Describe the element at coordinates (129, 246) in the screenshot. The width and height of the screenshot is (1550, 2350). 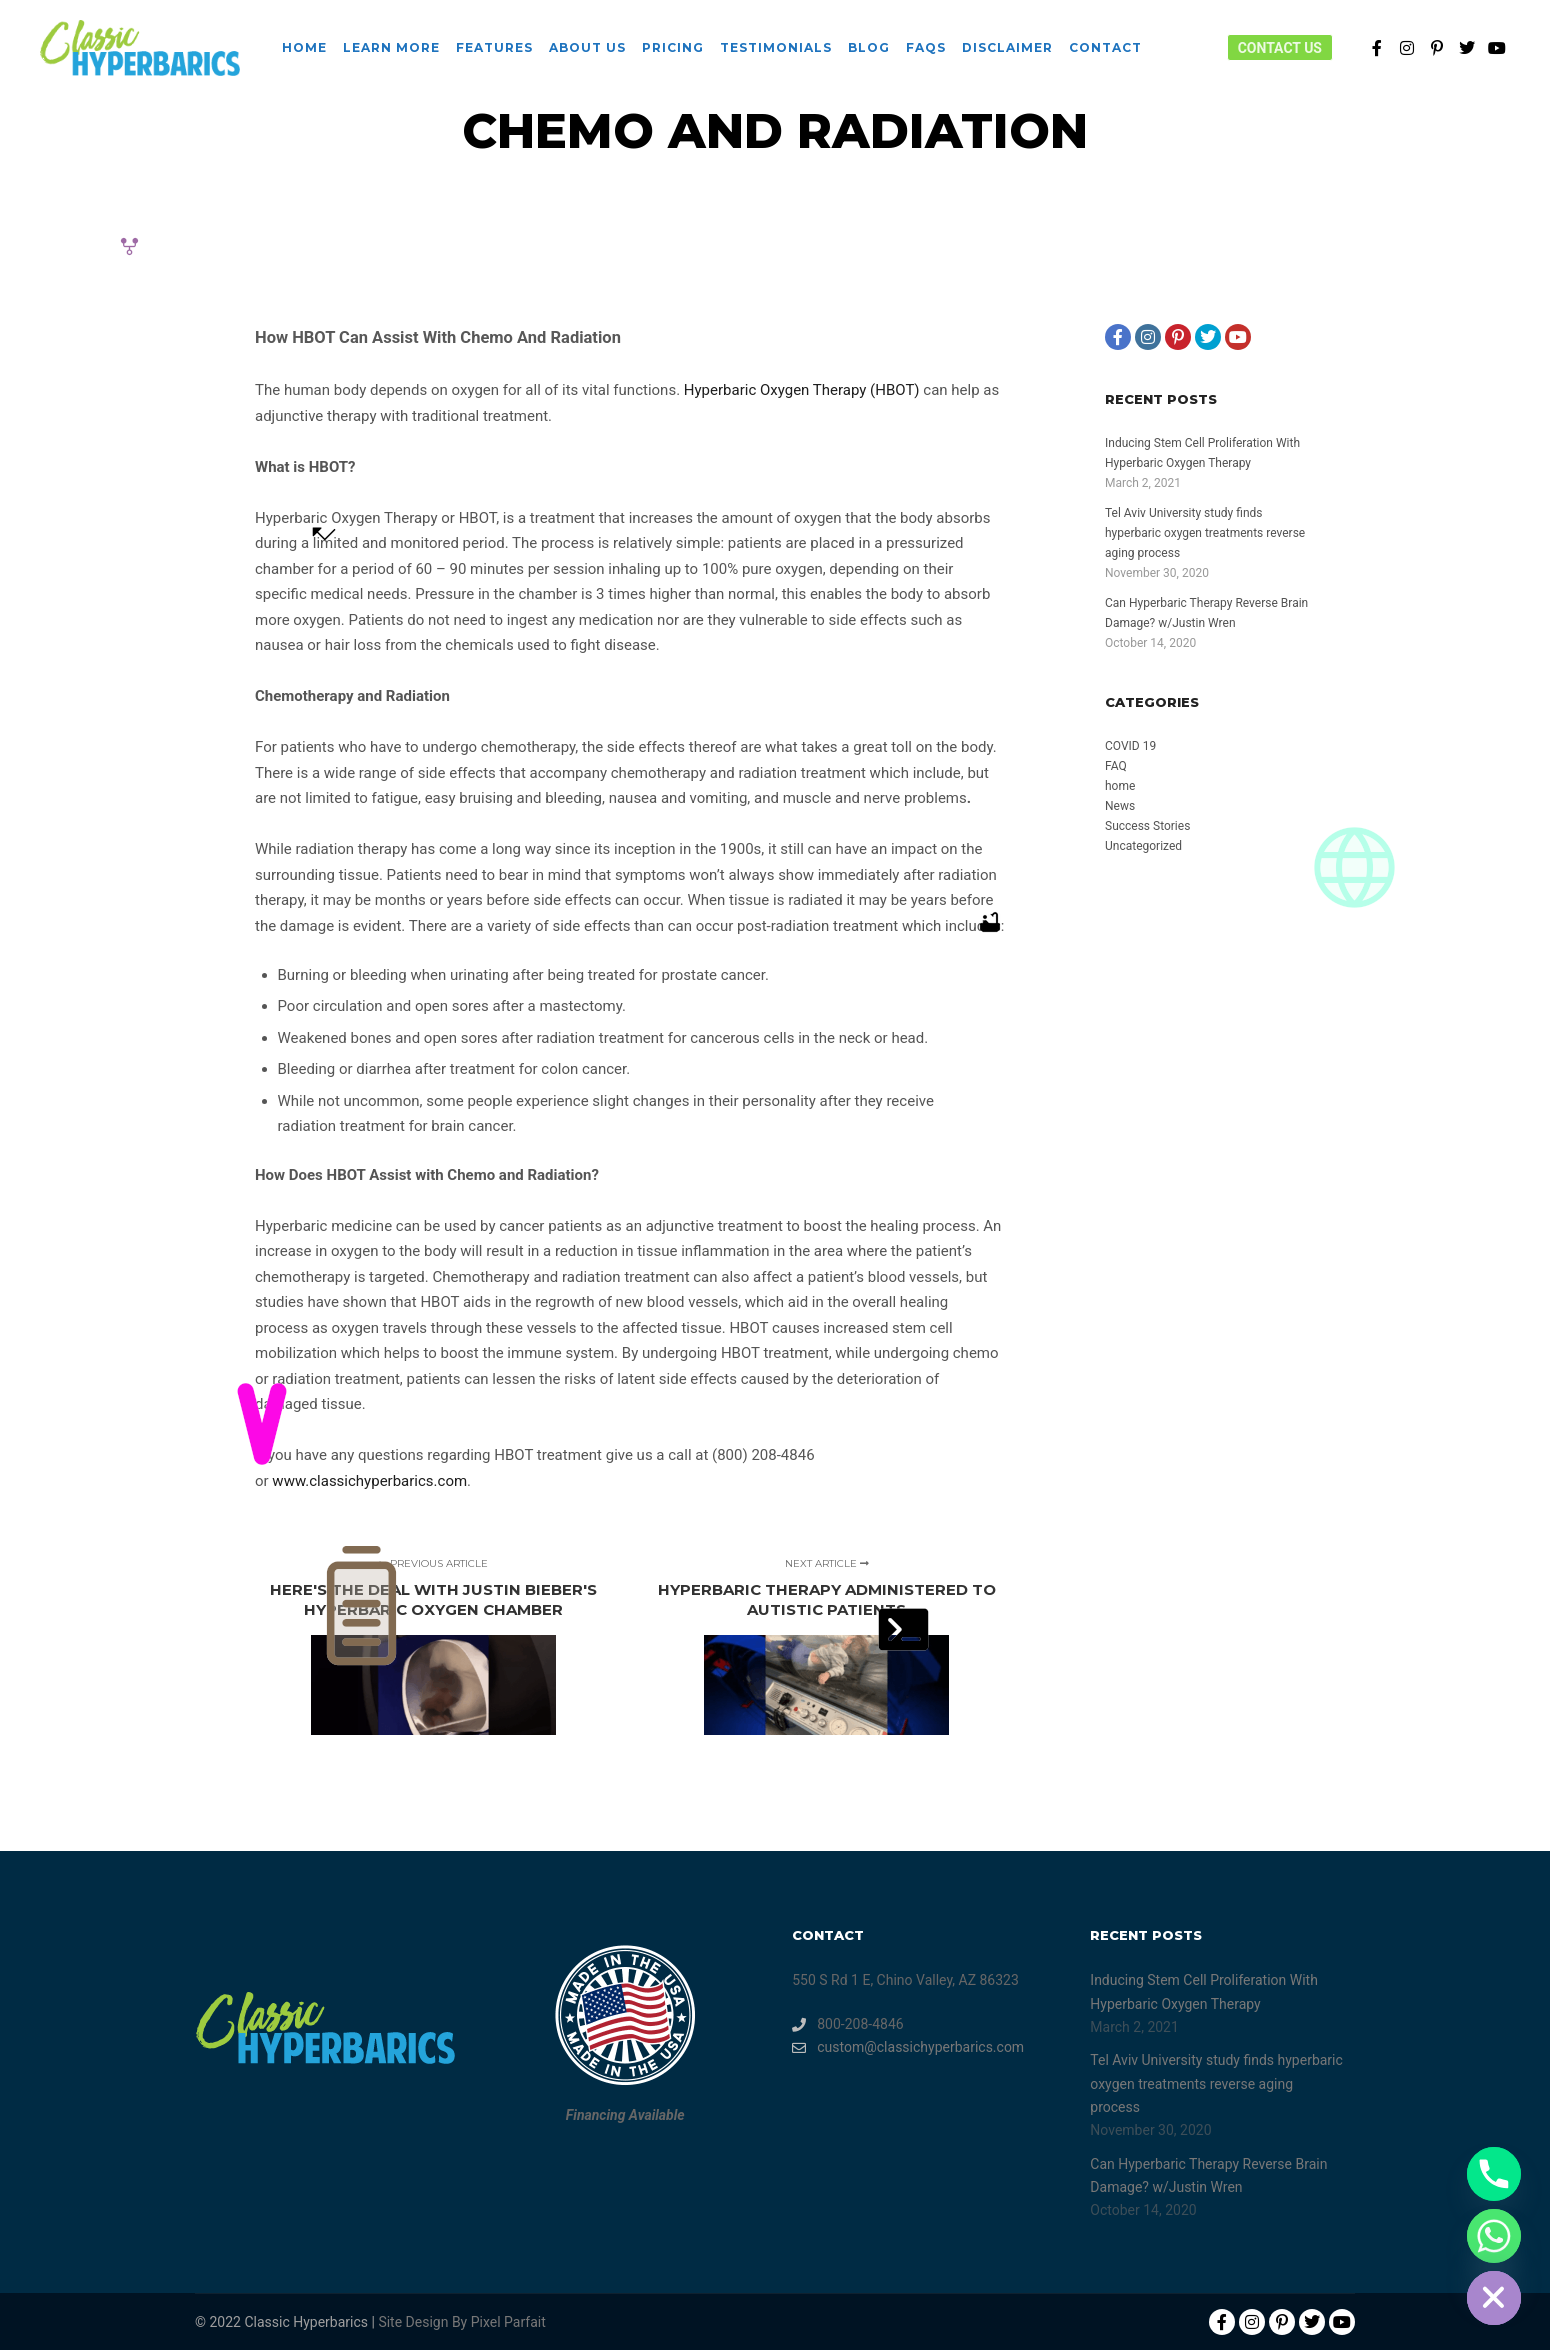
I see `create a new branch or fork in a repository` at that location.